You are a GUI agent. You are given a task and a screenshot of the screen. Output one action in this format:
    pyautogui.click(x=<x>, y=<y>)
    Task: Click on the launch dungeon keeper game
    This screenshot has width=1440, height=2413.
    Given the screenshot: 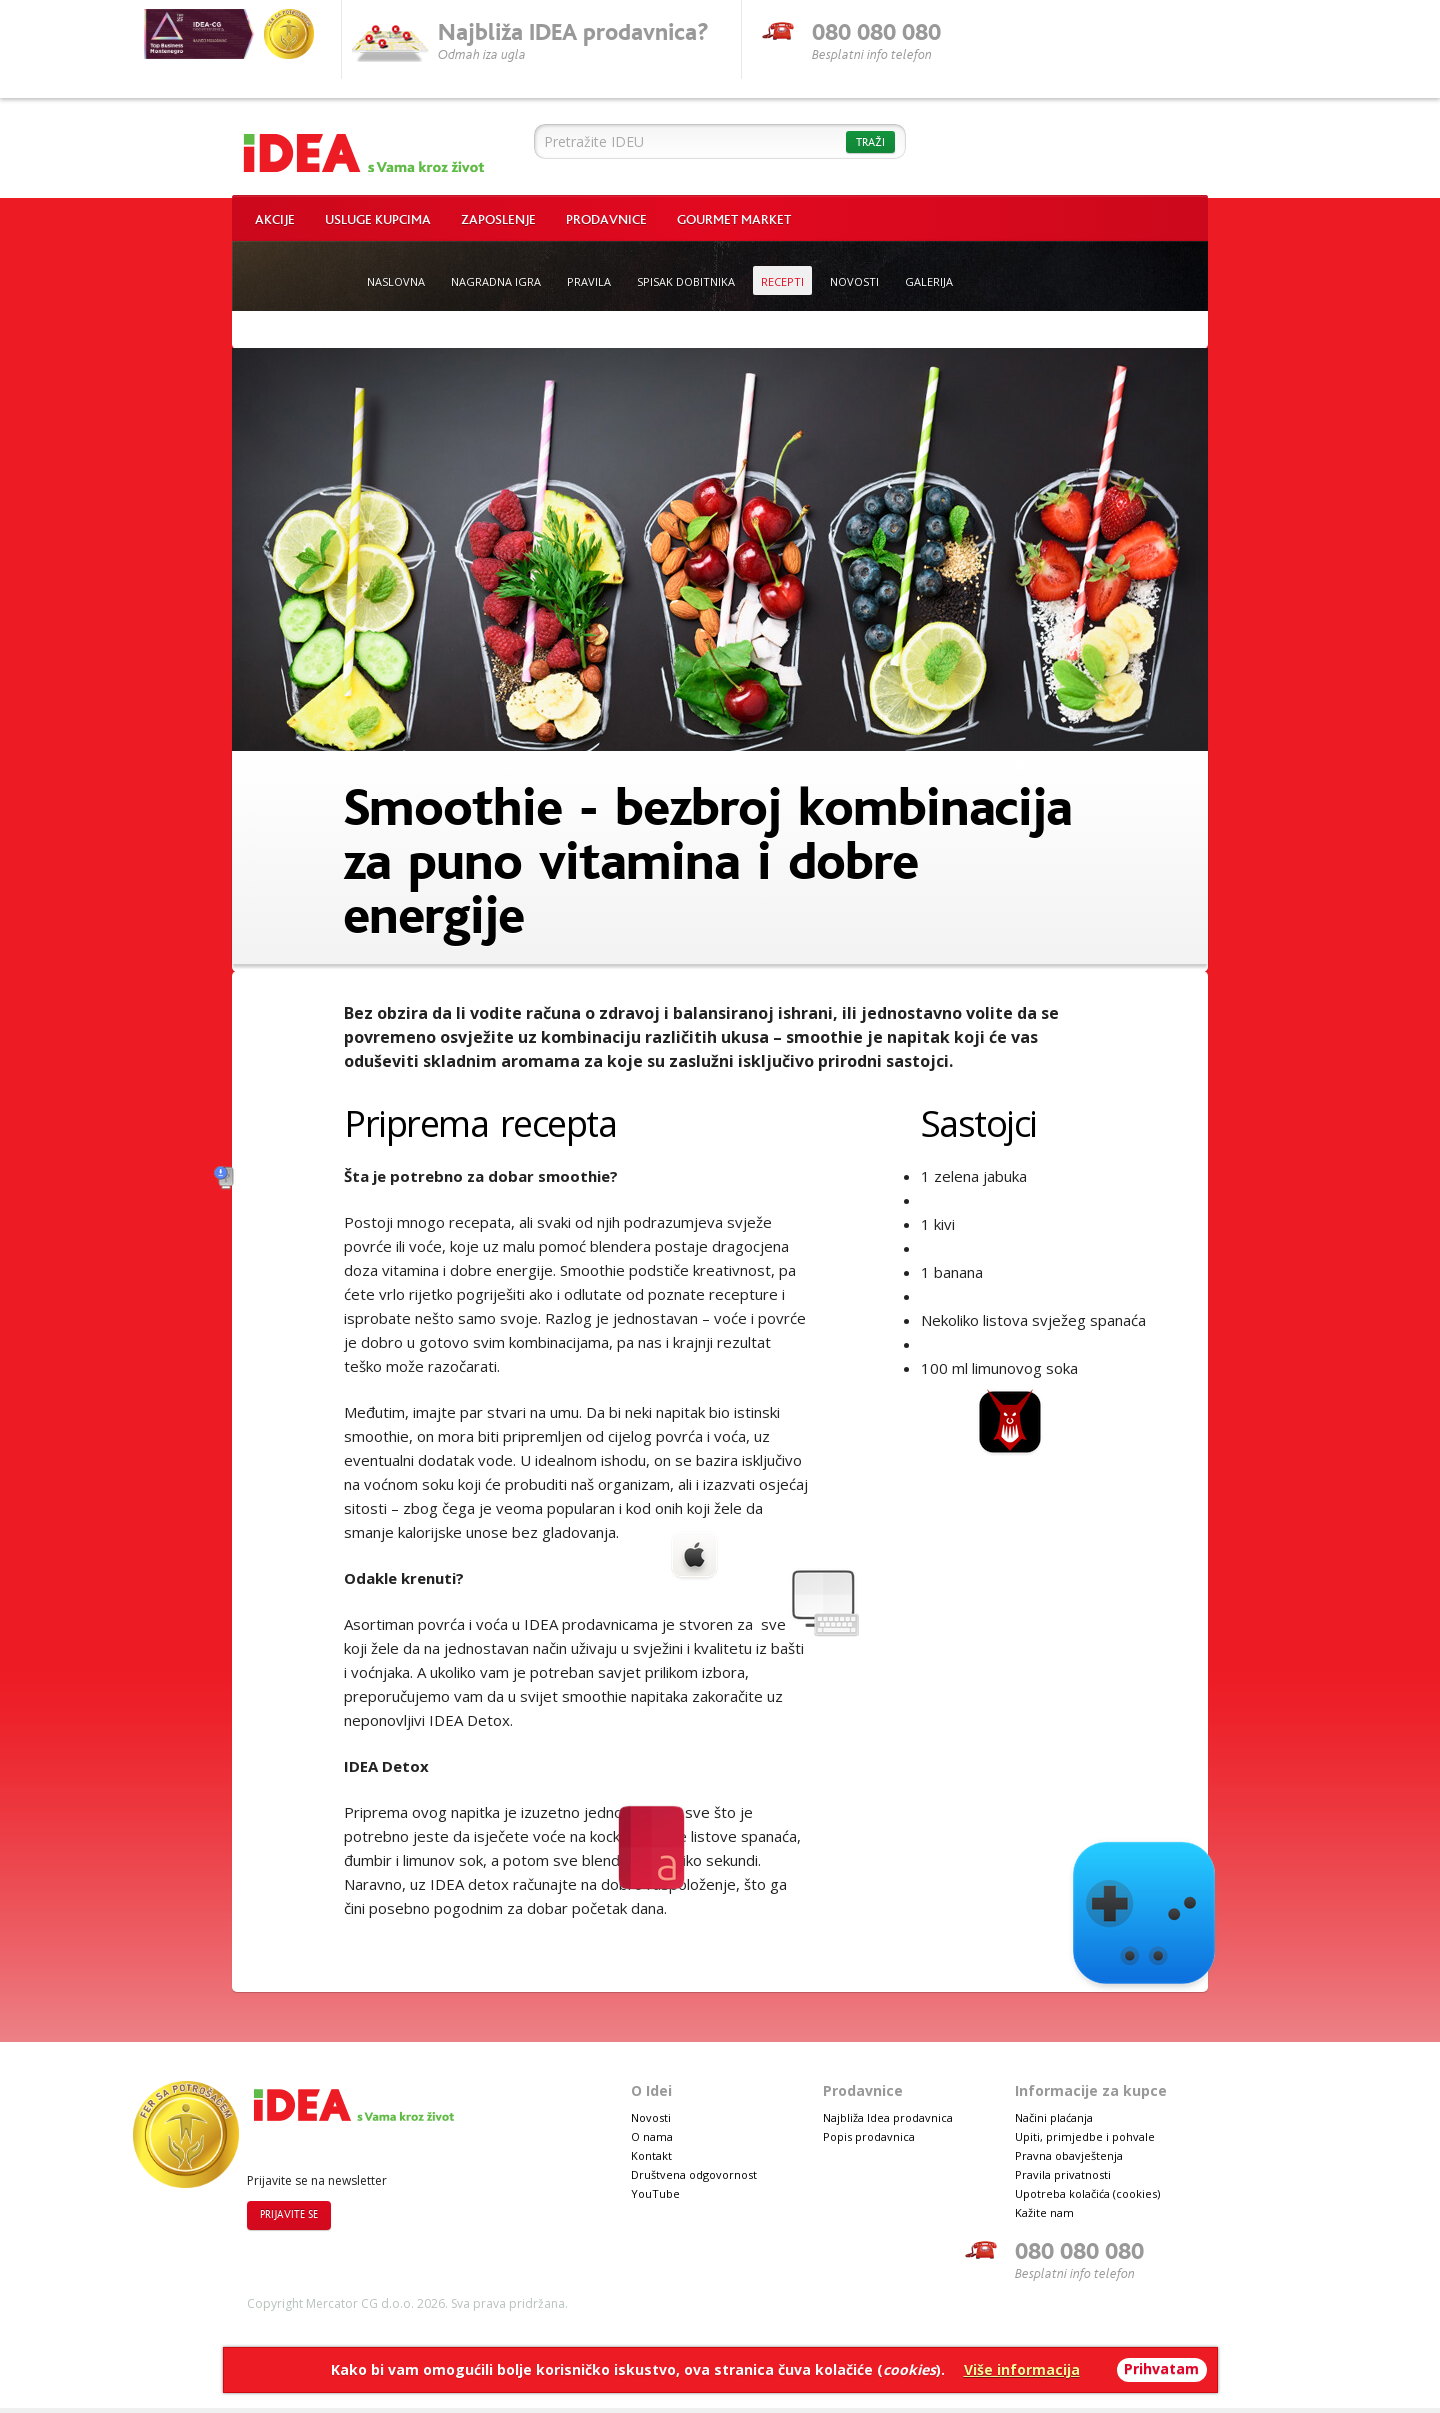 What is the action you would take?
    pyautogui.click(x=1010, y=1422)
    